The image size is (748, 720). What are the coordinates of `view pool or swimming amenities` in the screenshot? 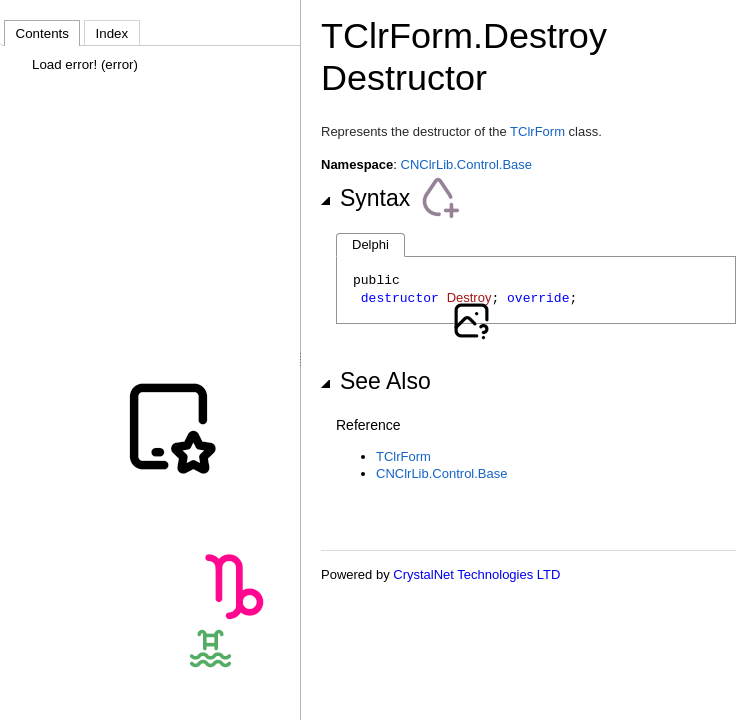 It's located at (210, 648).